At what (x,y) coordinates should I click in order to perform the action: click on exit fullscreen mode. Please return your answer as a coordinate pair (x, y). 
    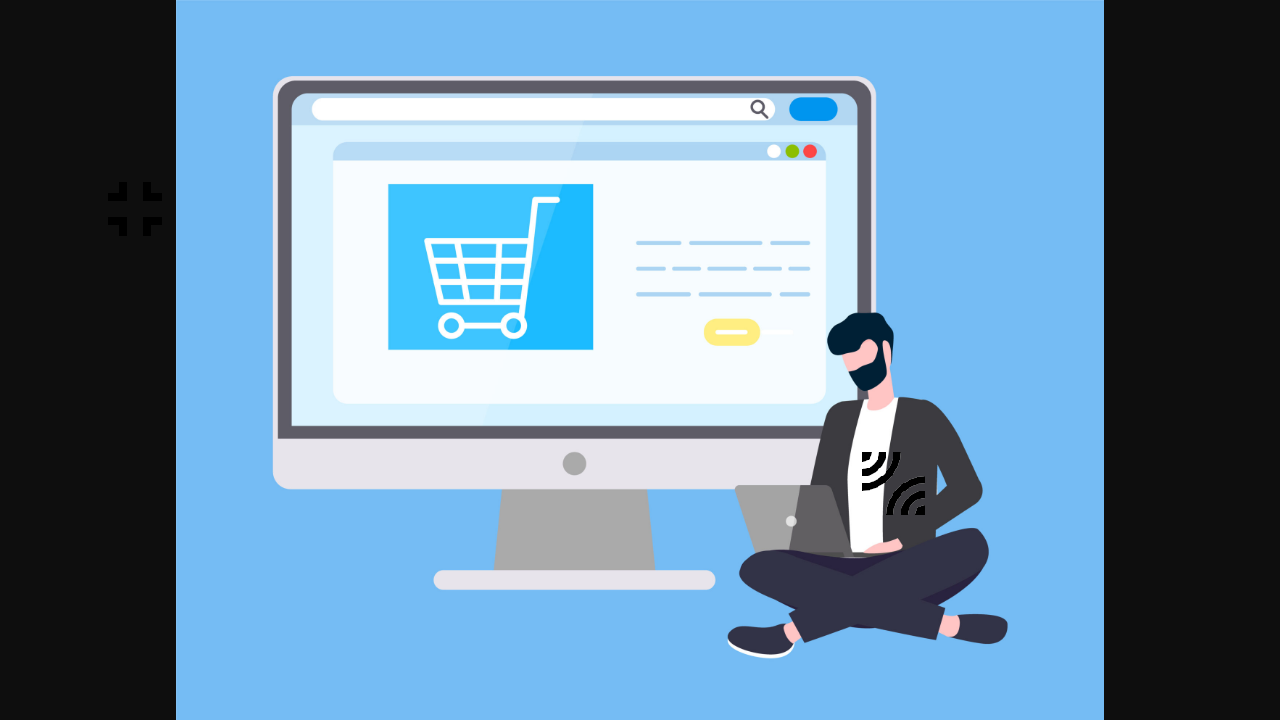
    Looking at the image, I should click on (135, 209).